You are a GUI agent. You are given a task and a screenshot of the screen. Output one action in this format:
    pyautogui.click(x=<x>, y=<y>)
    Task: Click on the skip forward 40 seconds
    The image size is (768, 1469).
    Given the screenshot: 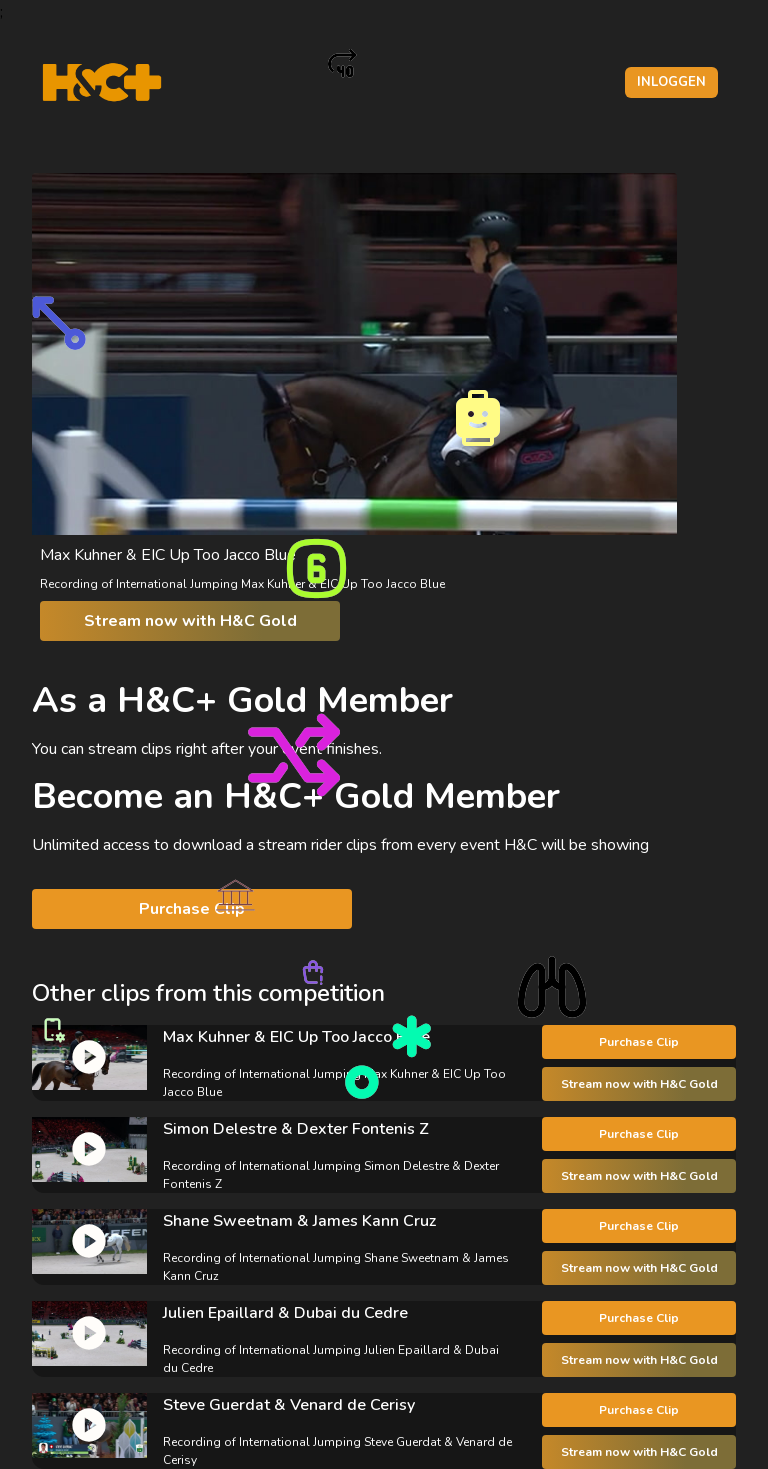 What is the action you would take?
    pyautogui.click(x=343, y=64)
    